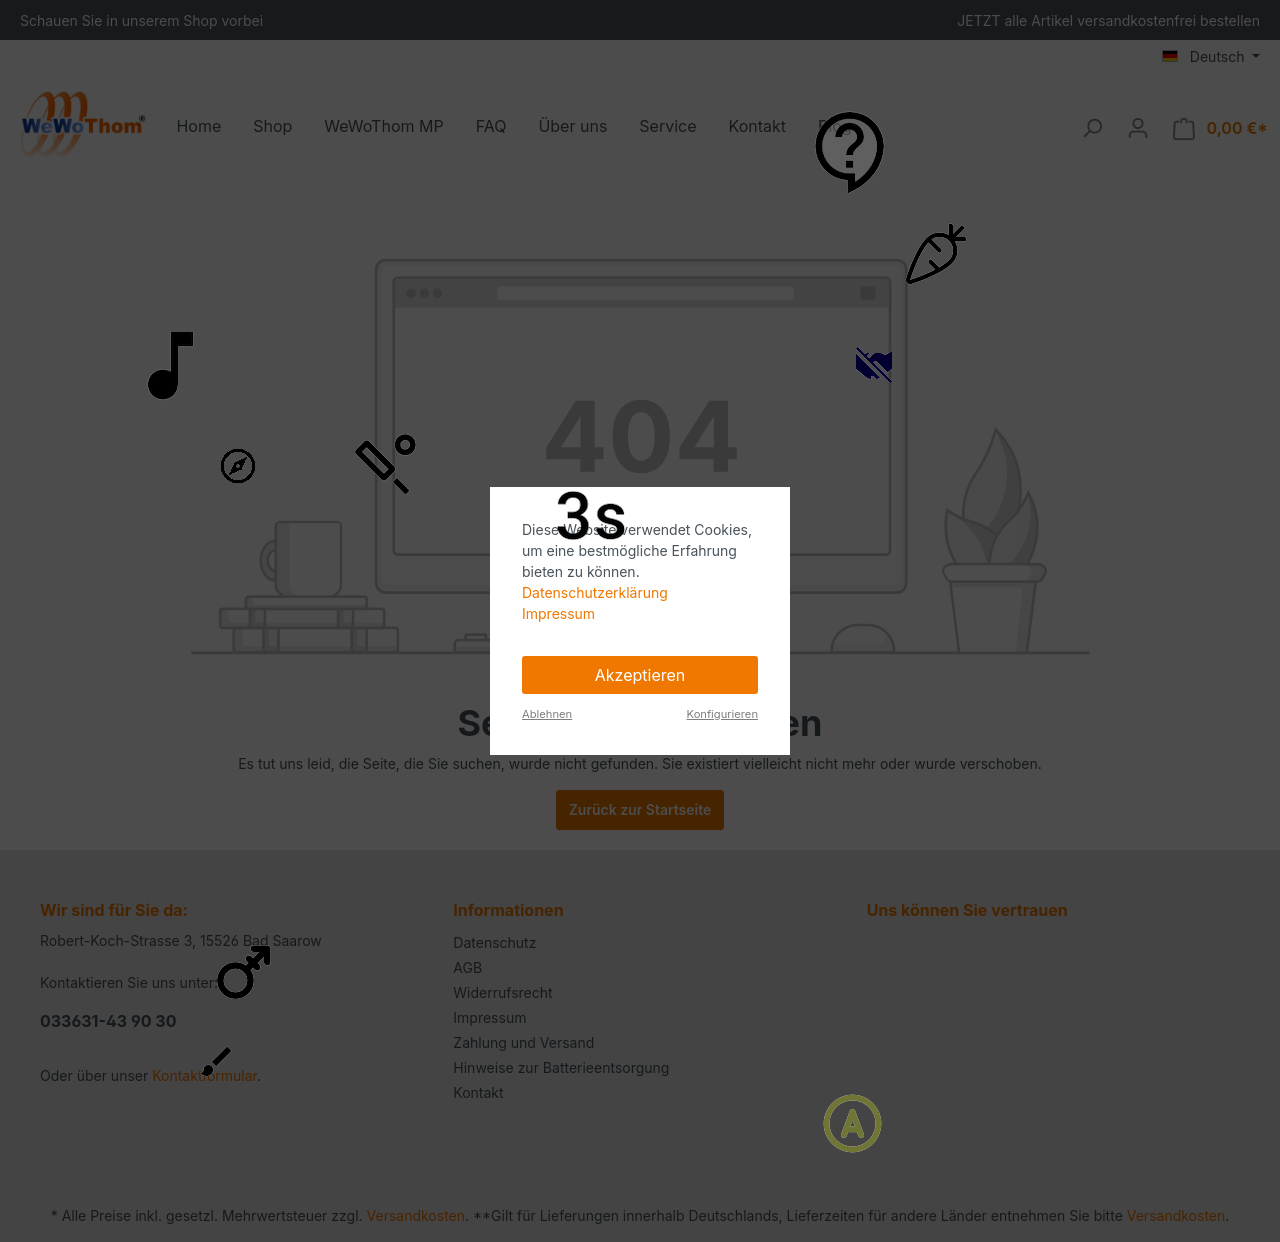 The width and height of the screenshot is (1280, 1242). What do you see at coordinates (170, 365) in the screenshot?
I see `play or access audio content` at bounding box center [170, 365].